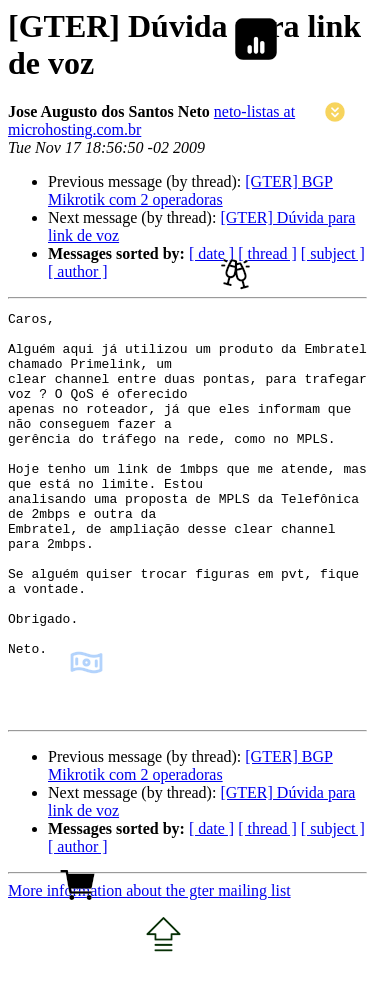  I want to click on expand all content below, so click(335, 112).